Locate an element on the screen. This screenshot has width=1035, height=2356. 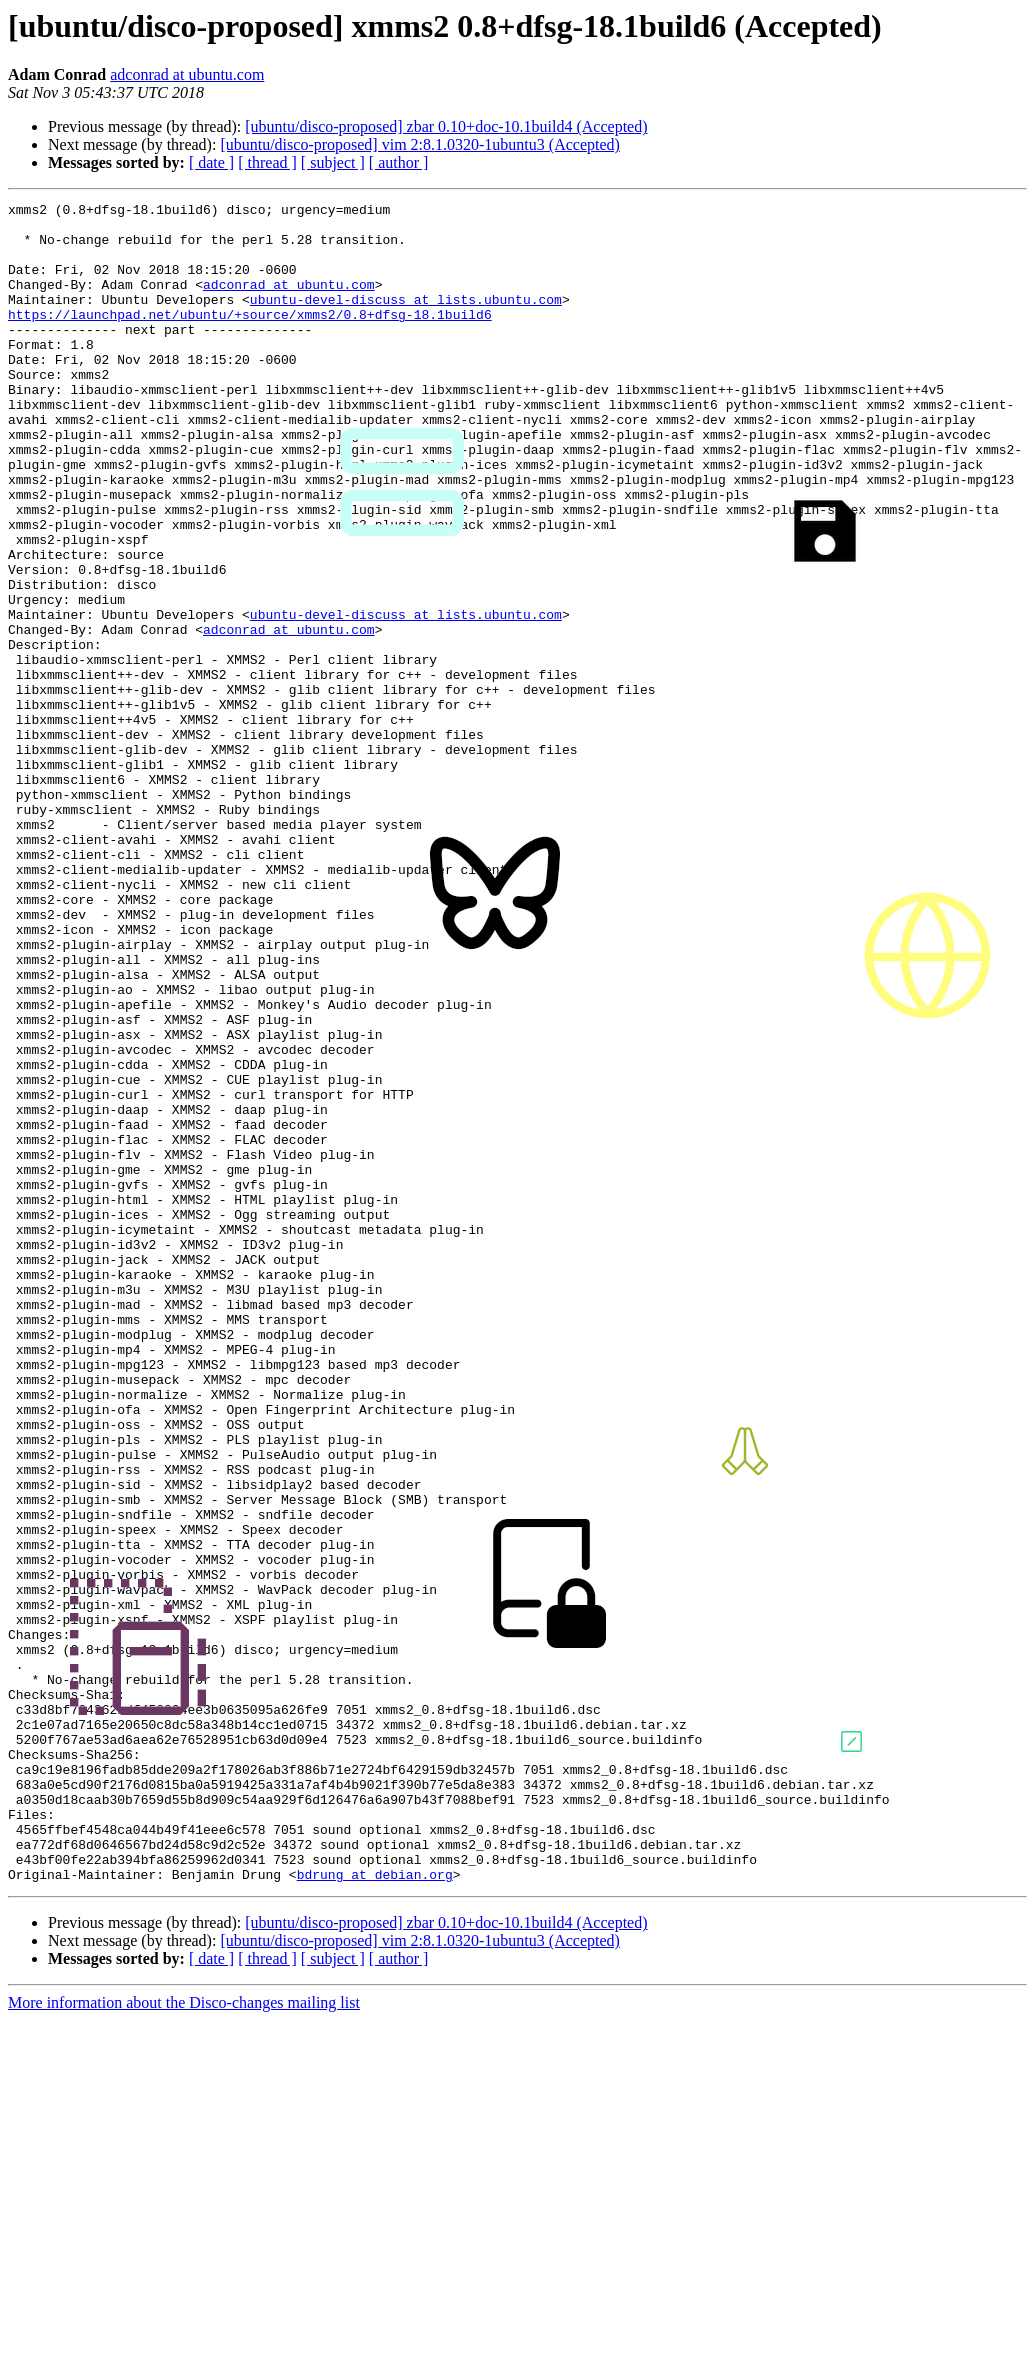
send a prayer or blessing is located at coordinates (745, 1452).